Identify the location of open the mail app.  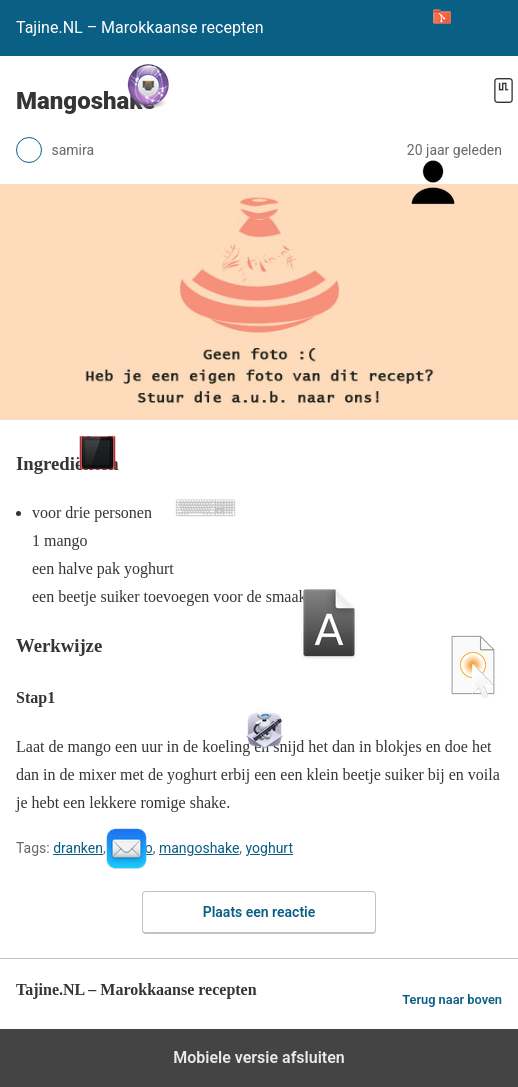
(126, 848).